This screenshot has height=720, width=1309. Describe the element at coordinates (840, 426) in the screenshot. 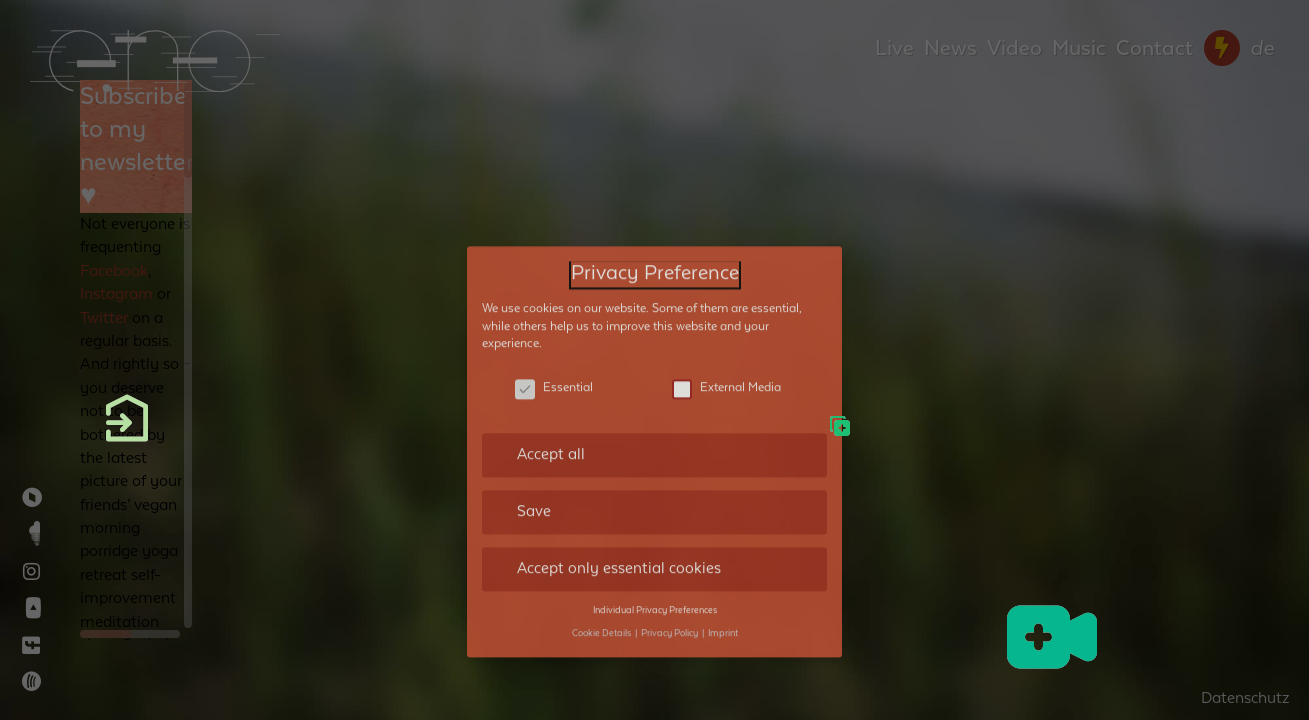

I see `copy and add to clipboard` at that location.